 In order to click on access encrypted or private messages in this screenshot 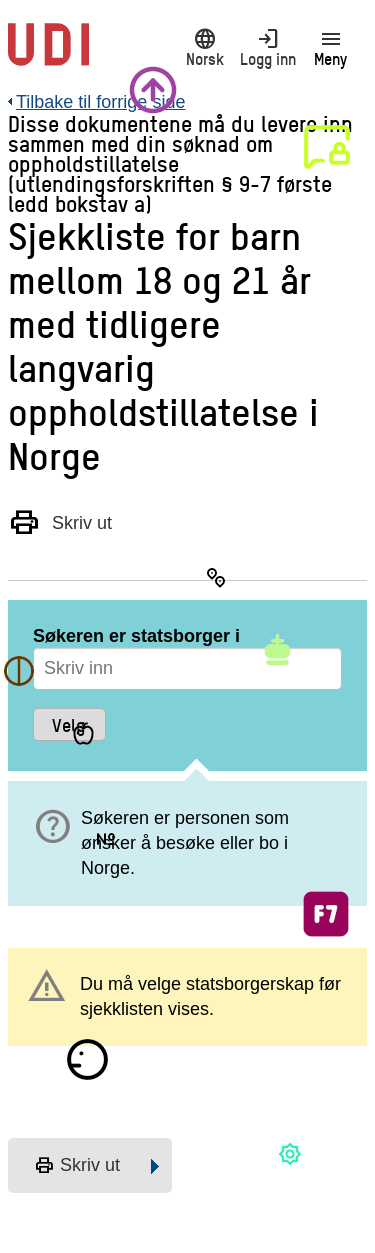, I will do `click(327, 146)`.